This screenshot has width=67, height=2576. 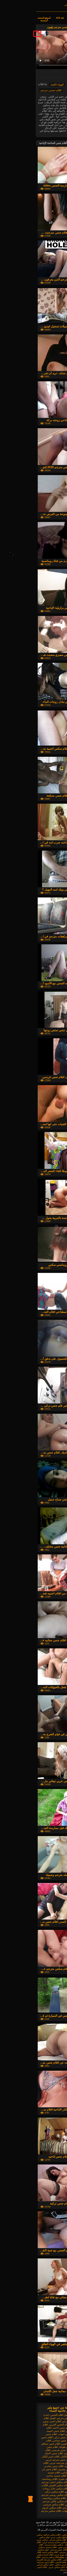 What do you see at coordinates (56, 1226) in the screenshot?
I see `access presentation or speaker mode` at bounding box center [56, 1226].